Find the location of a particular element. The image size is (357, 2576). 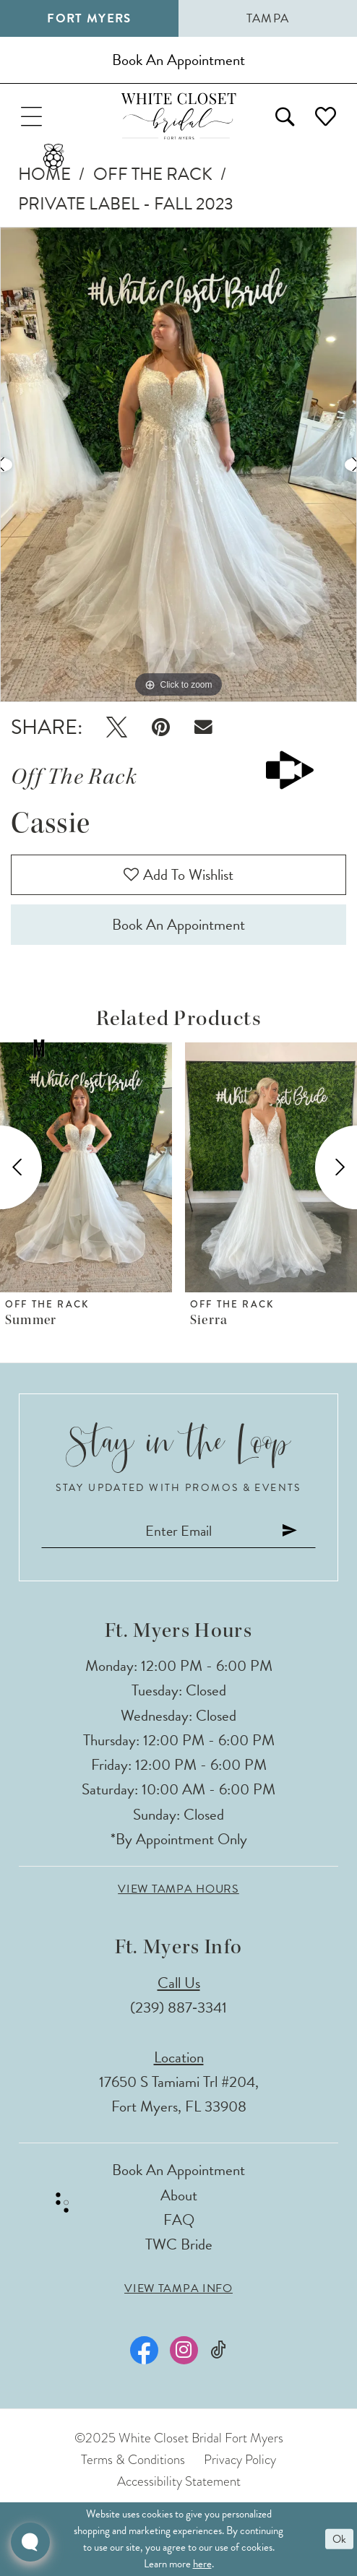

open The Mighty app or website is located at coordinates (39, 1049).